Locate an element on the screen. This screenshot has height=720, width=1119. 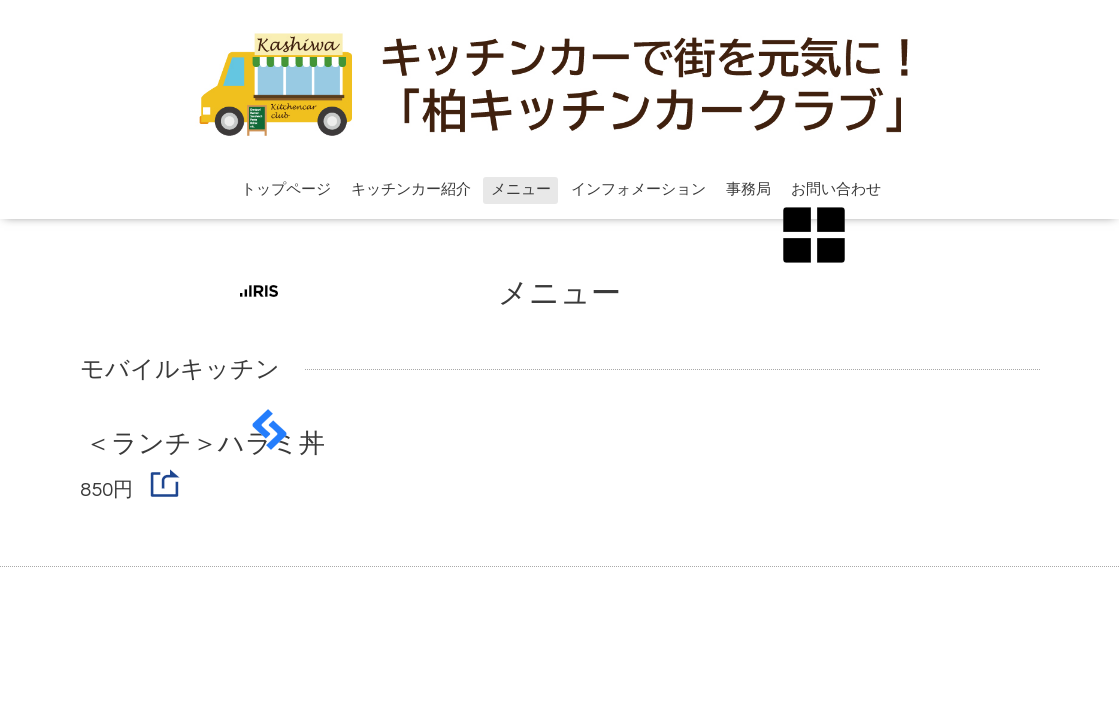
switch to grid view layout is located at coordinates (814, 235).